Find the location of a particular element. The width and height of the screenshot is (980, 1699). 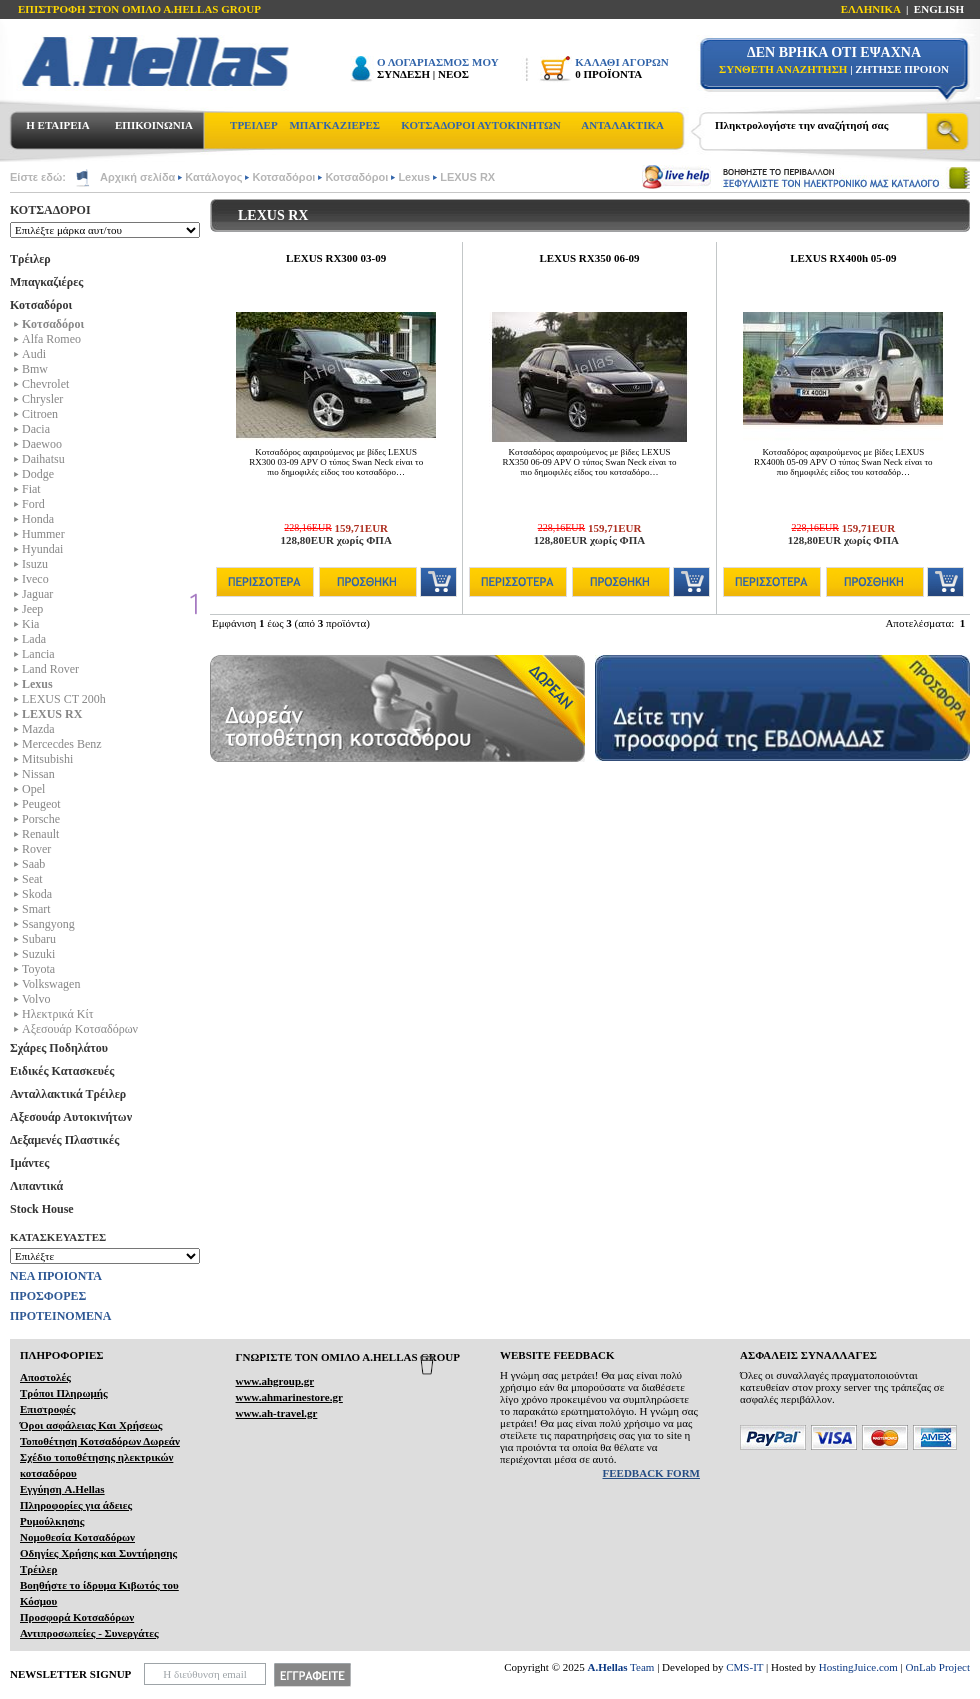

view nearby bars or pubs is located at coordinates (427, 1365).